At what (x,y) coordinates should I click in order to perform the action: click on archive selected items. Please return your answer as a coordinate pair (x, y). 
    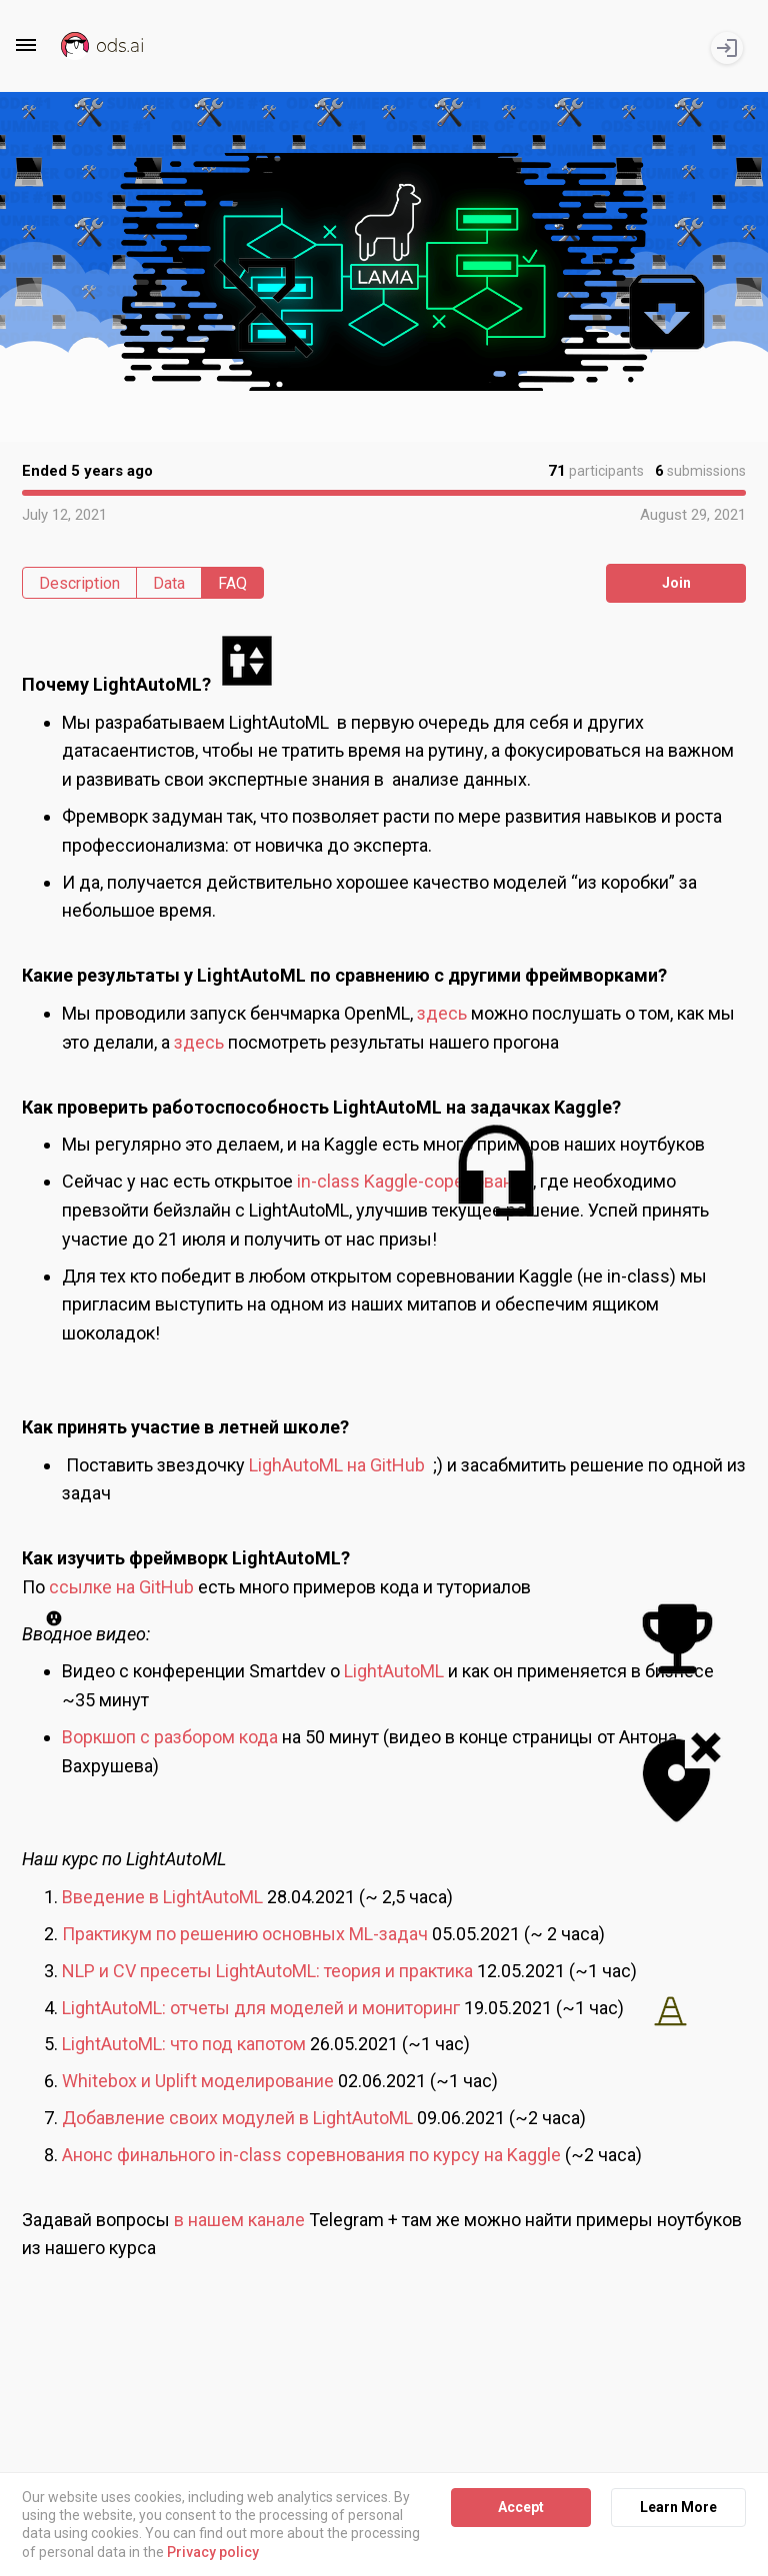
    Looking at the image, I should click on (667, 312).